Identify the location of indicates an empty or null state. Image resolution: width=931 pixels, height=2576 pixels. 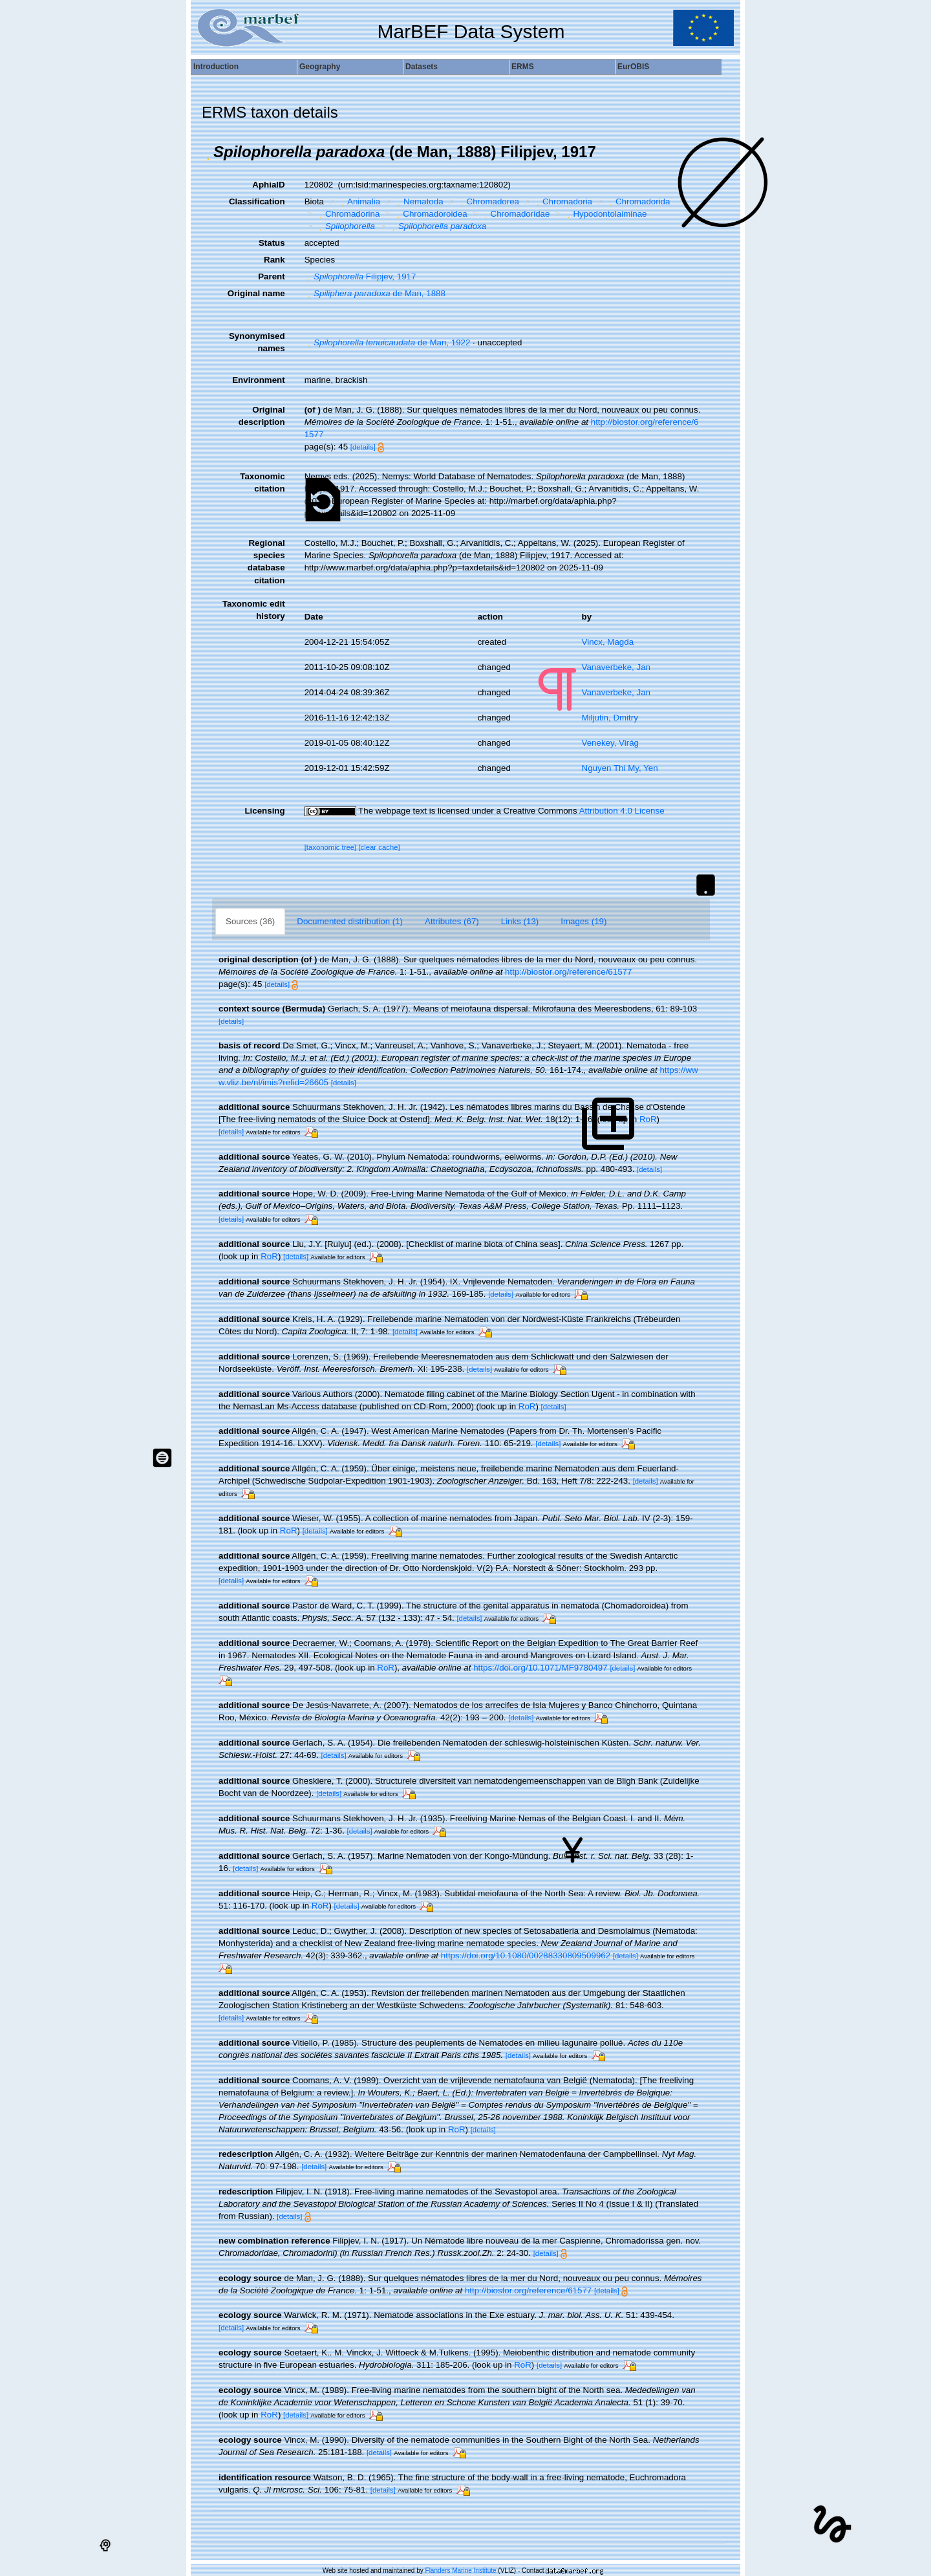
(723, 182).